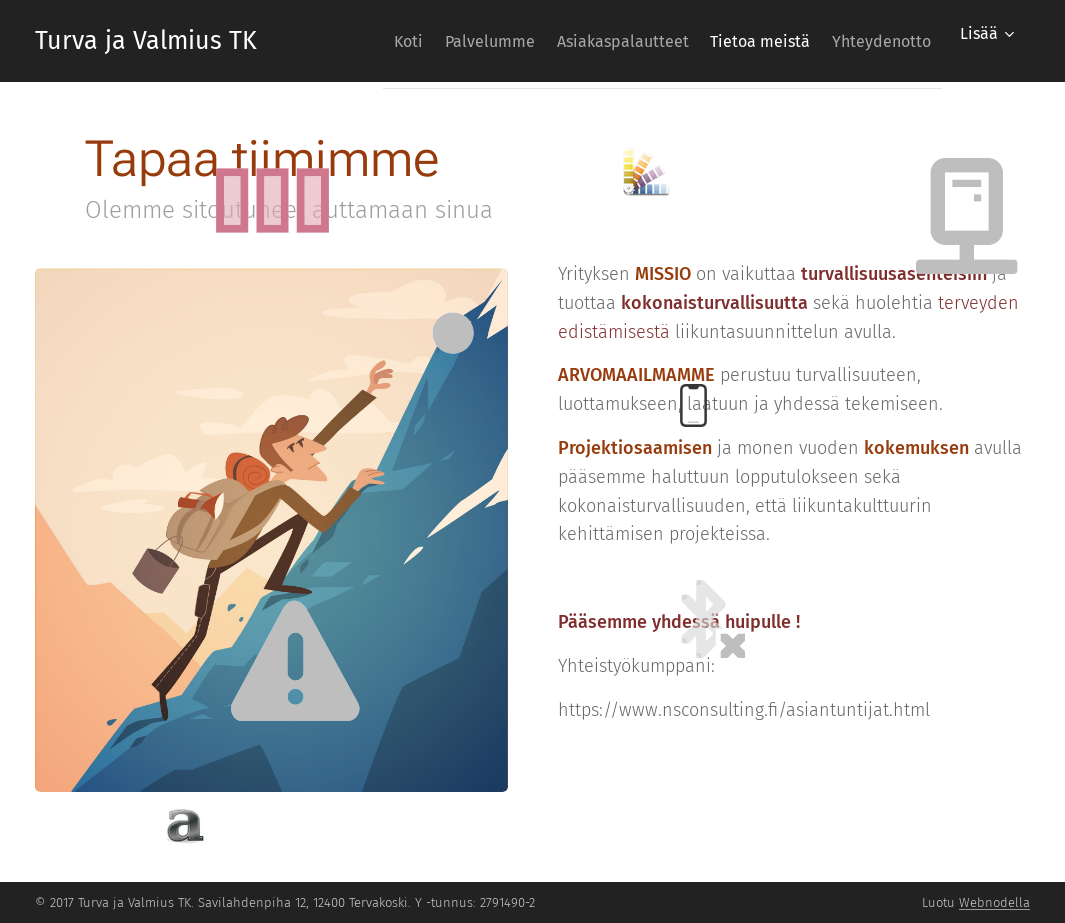  I want to click on access network server settings, so click(974, 216).